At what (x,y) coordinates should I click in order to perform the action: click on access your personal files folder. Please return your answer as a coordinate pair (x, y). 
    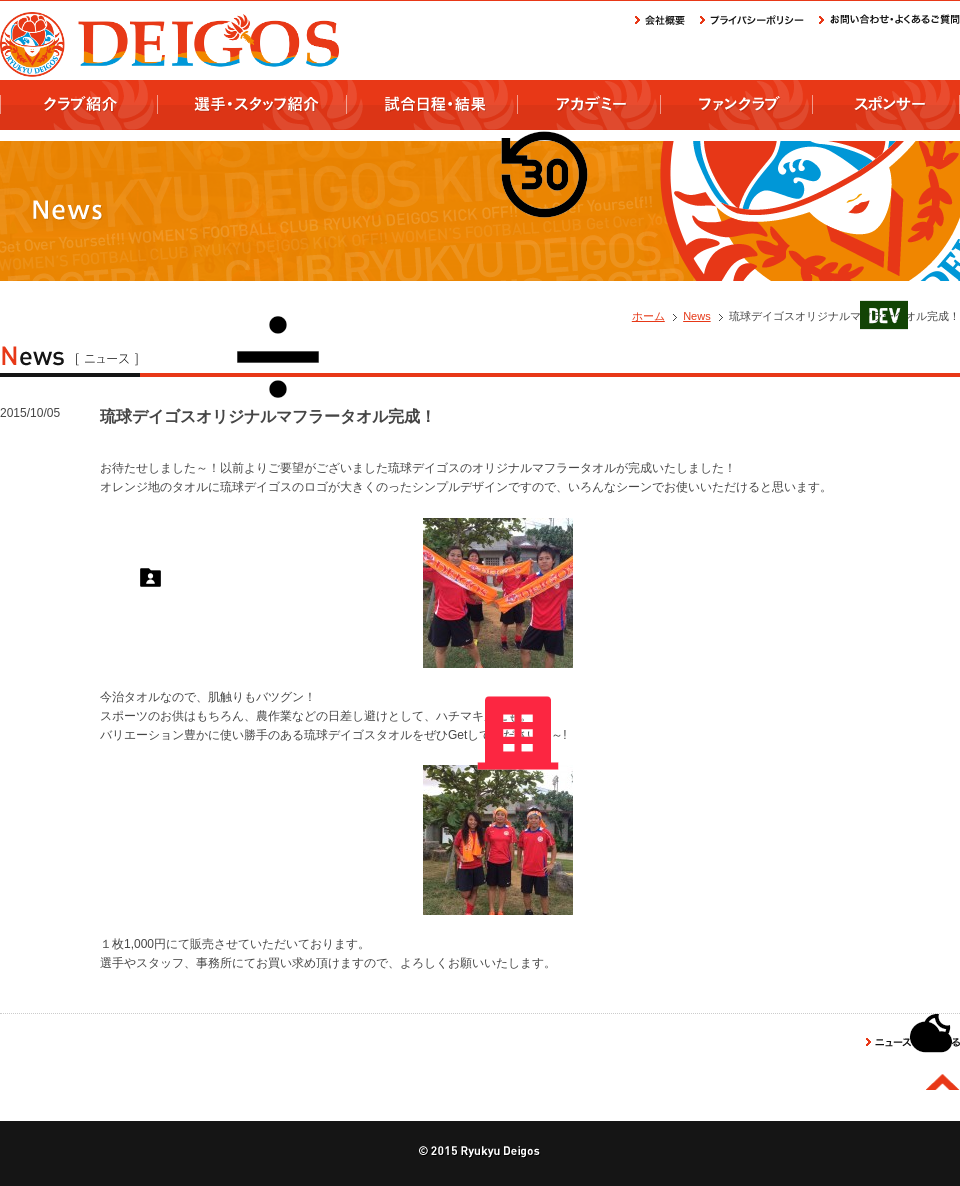
    Looking at the image, I should click on (150, 577).